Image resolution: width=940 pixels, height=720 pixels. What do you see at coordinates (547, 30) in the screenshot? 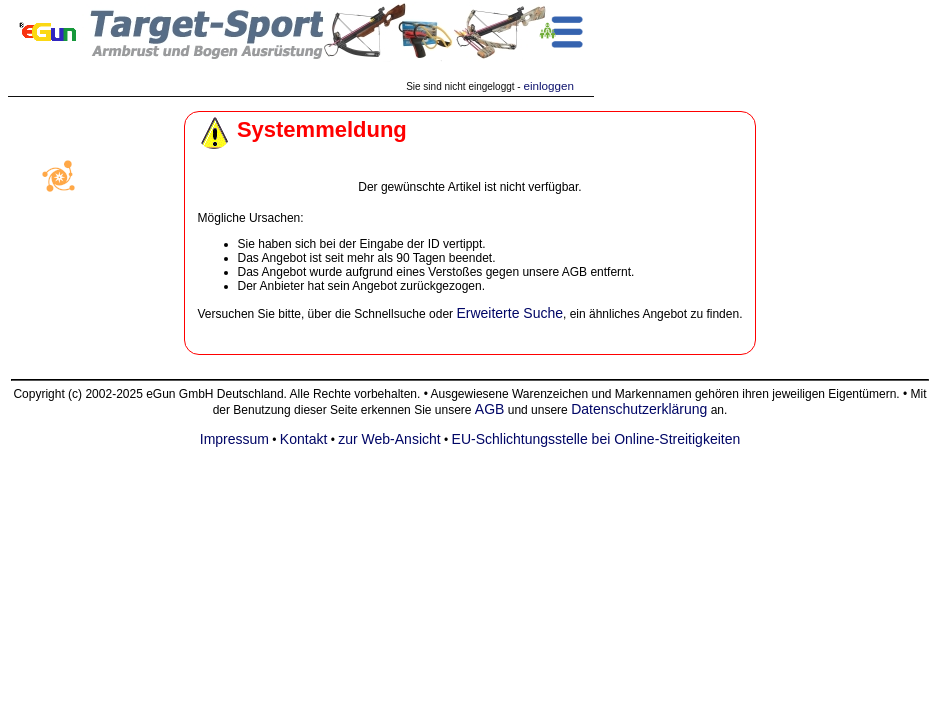
I see `view your minions or followers in-game` at bounding box center [547, 30].